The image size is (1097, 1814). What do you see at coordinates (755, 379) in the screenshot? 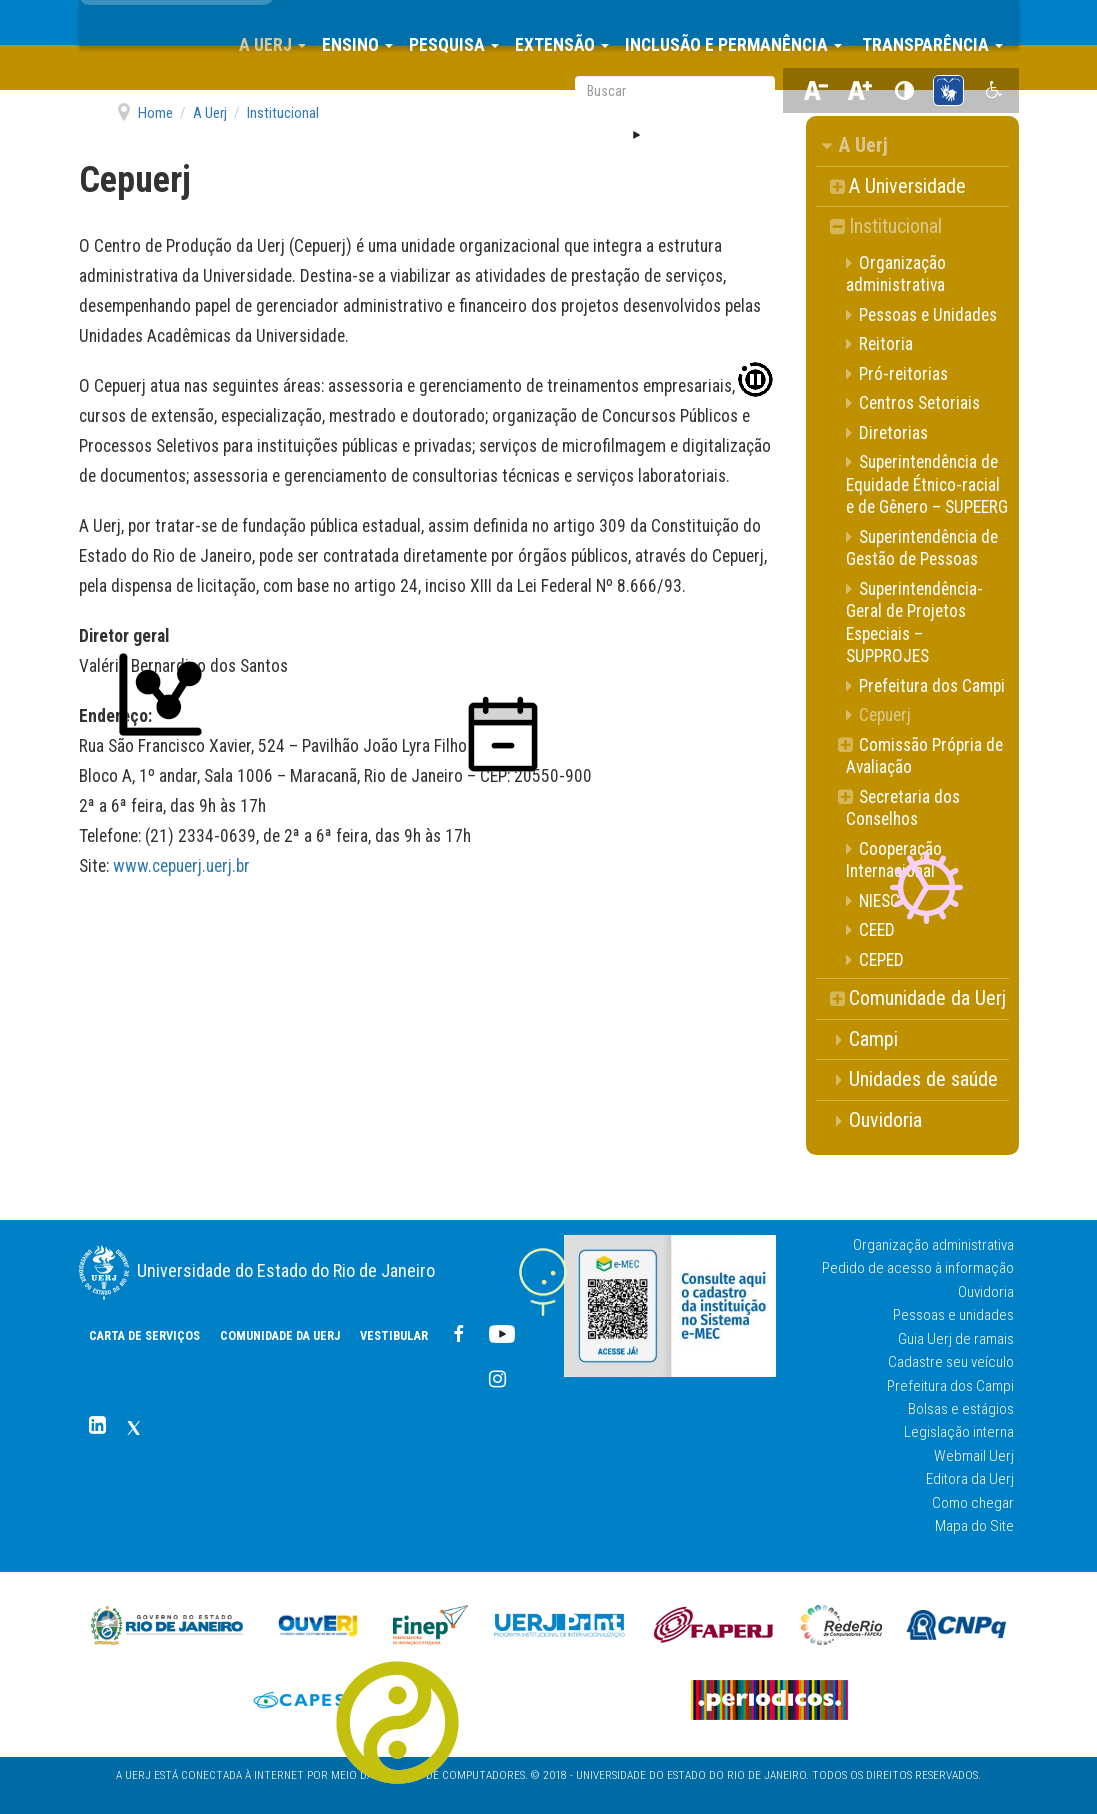
I see `pause motion photo playback` at bounding box center [755, 379].